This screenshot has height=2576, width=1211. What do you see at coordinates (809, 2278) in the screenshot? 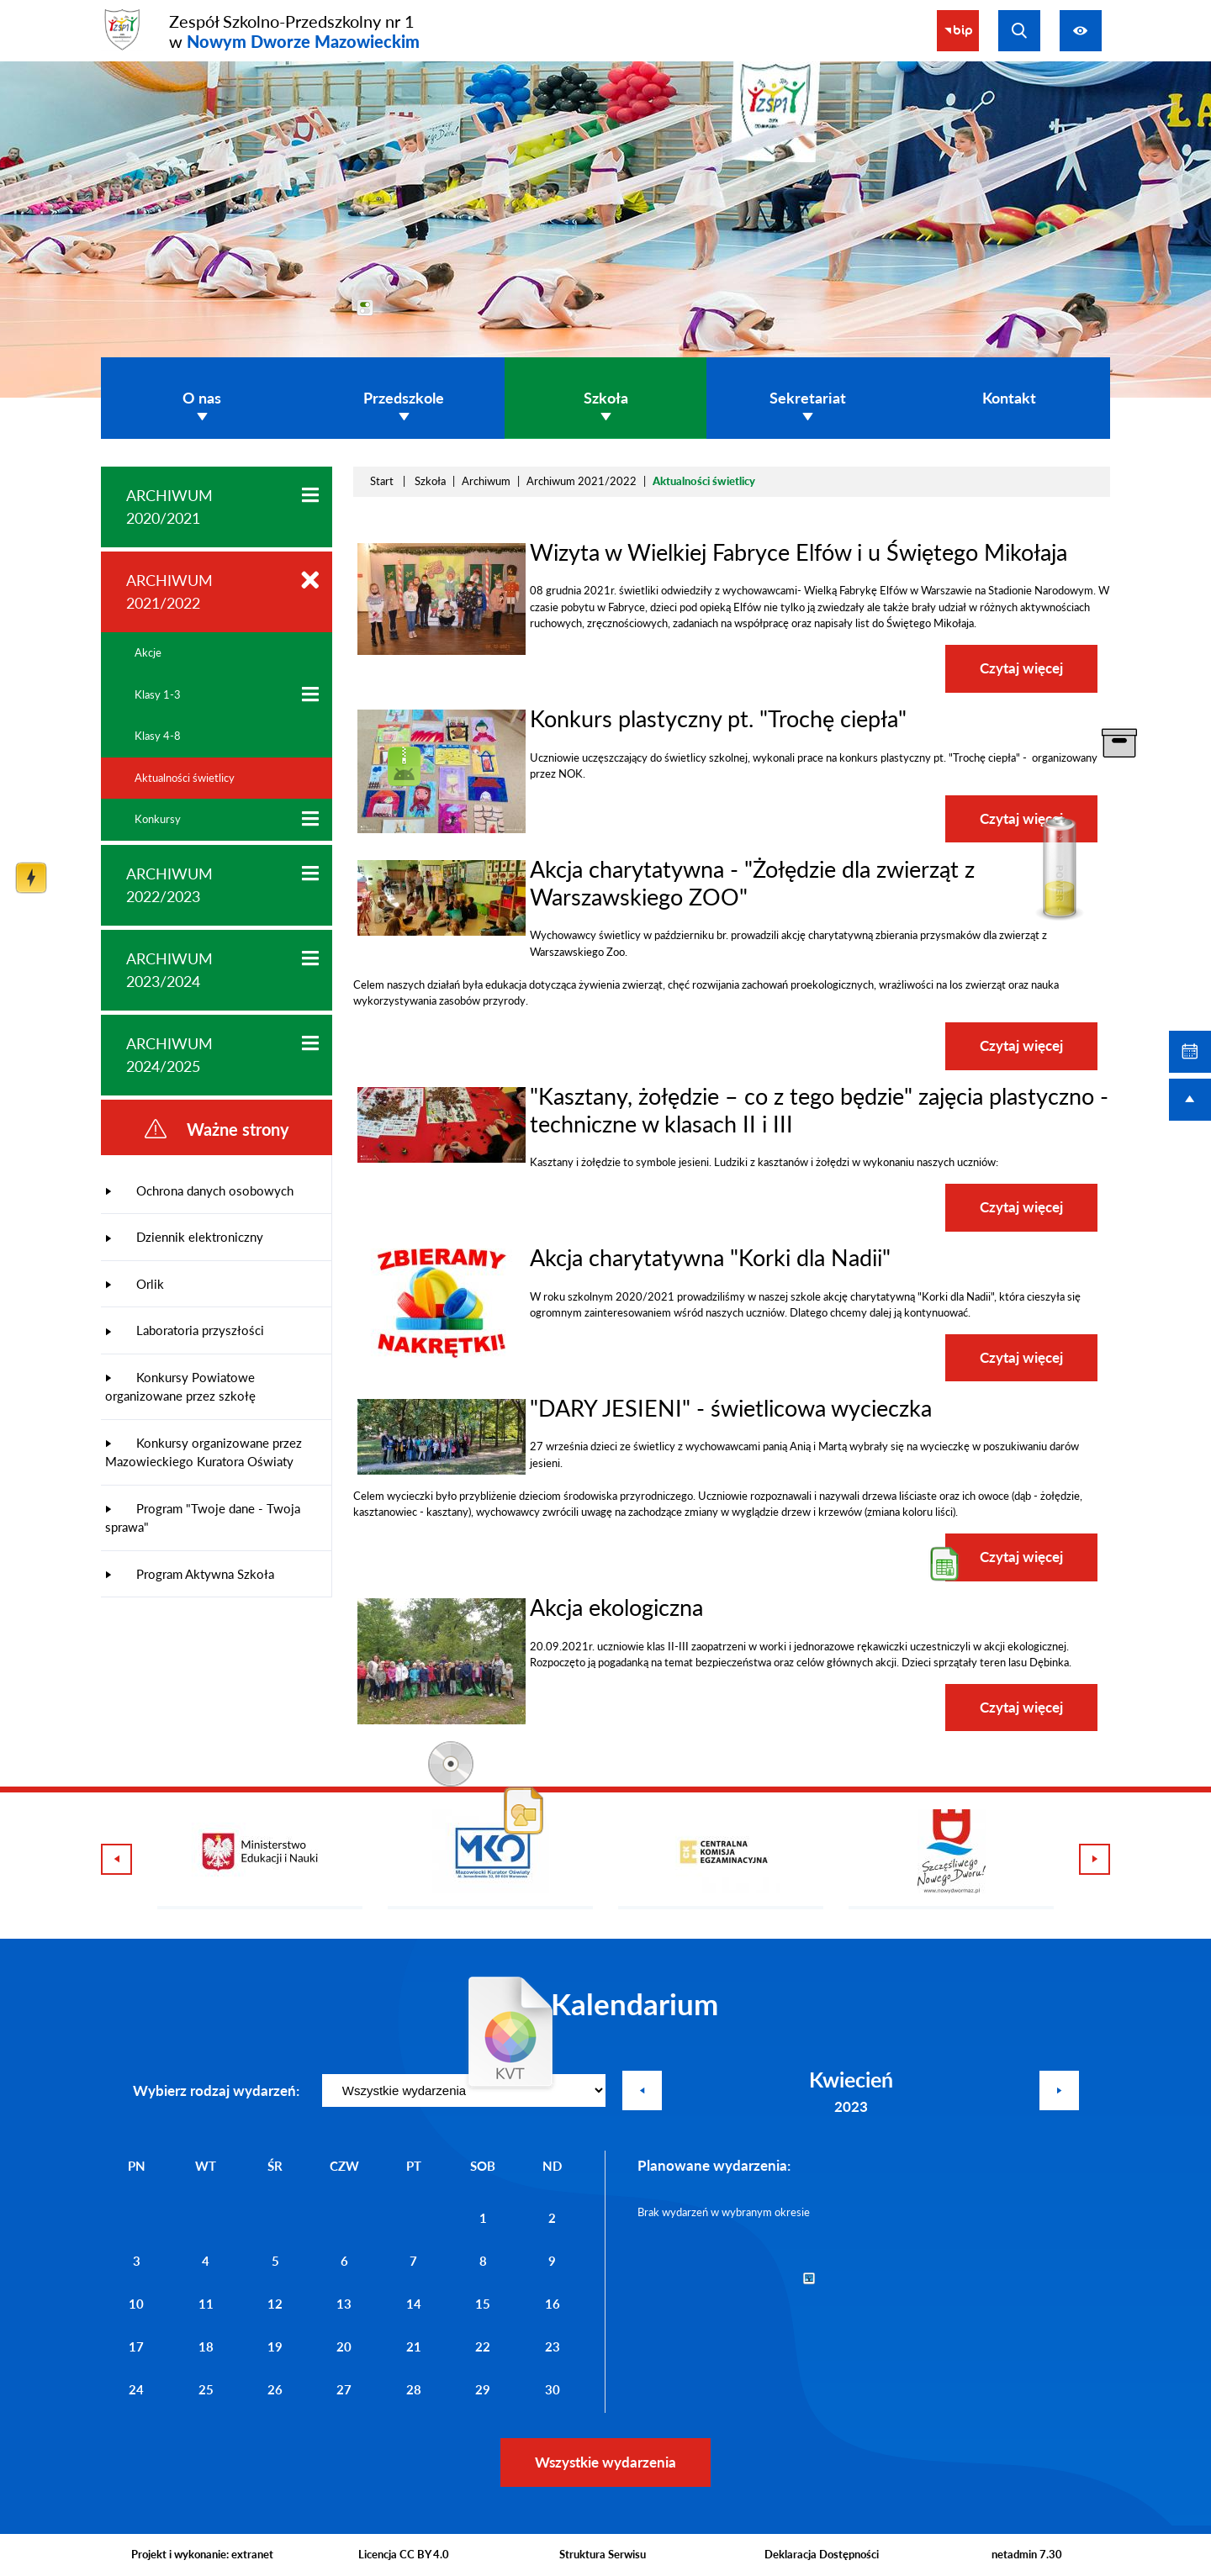
I see `open shotwell photo manager` at bounding box center [809, 2278].